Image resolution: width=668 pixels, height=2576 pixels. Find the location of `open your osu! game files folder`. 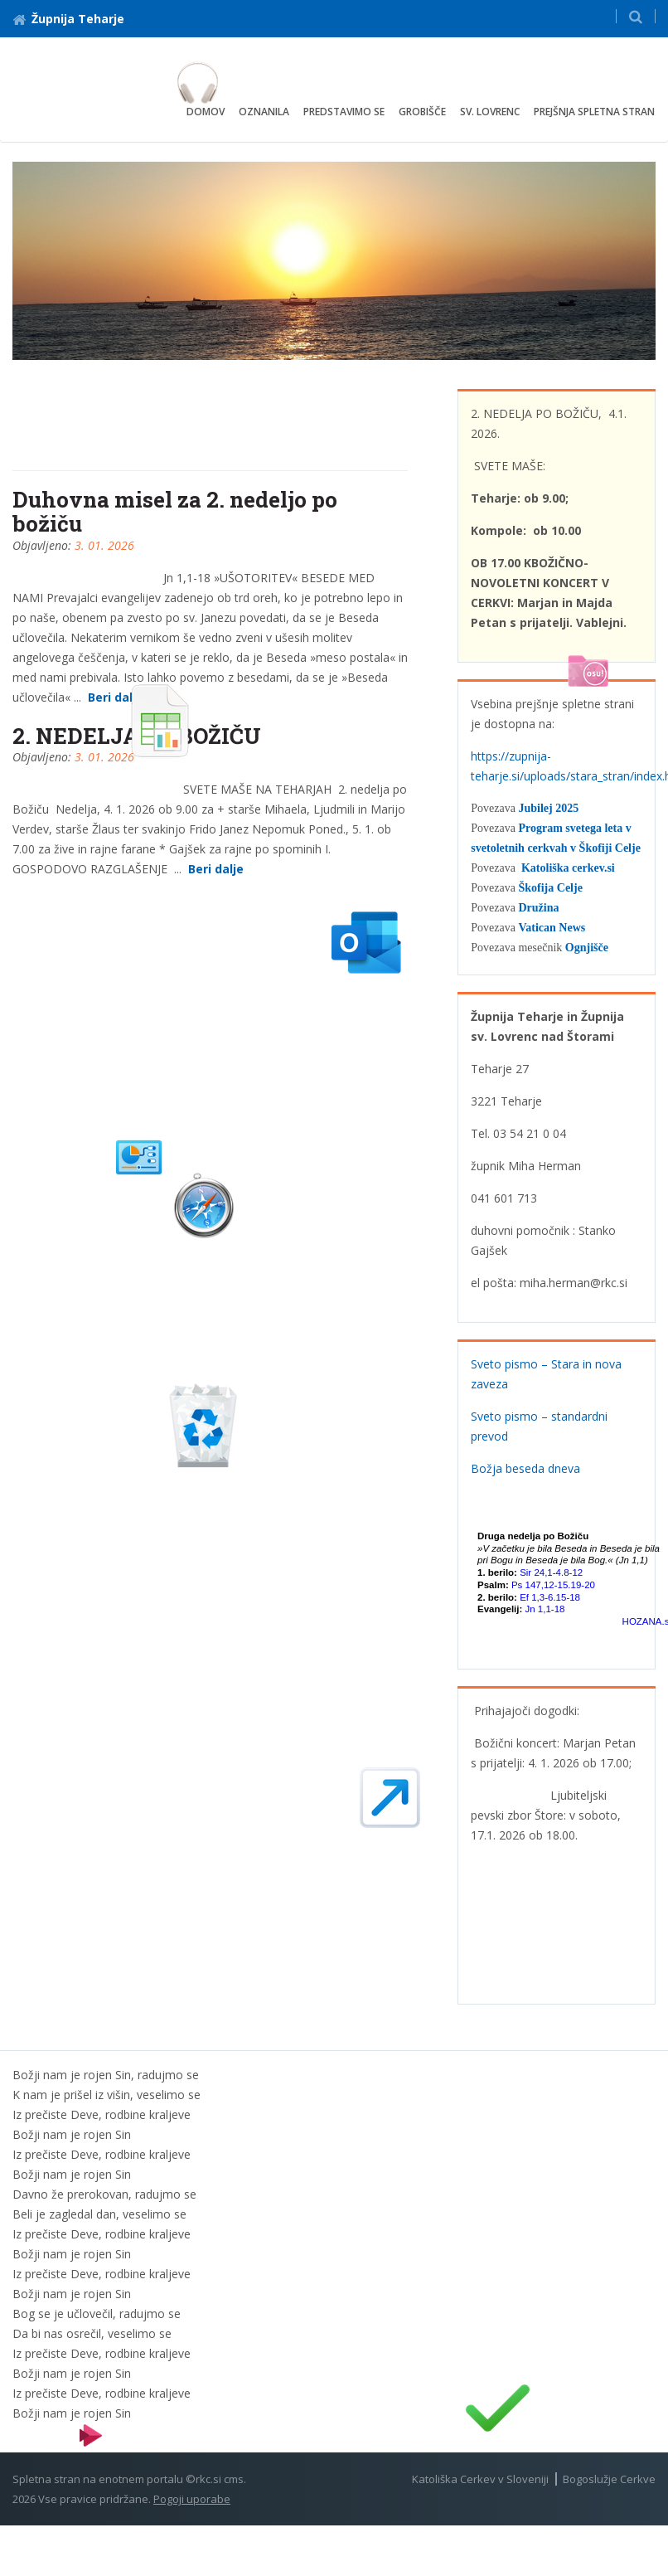

open your osu! game files folder is located at coordinates (588, 672).